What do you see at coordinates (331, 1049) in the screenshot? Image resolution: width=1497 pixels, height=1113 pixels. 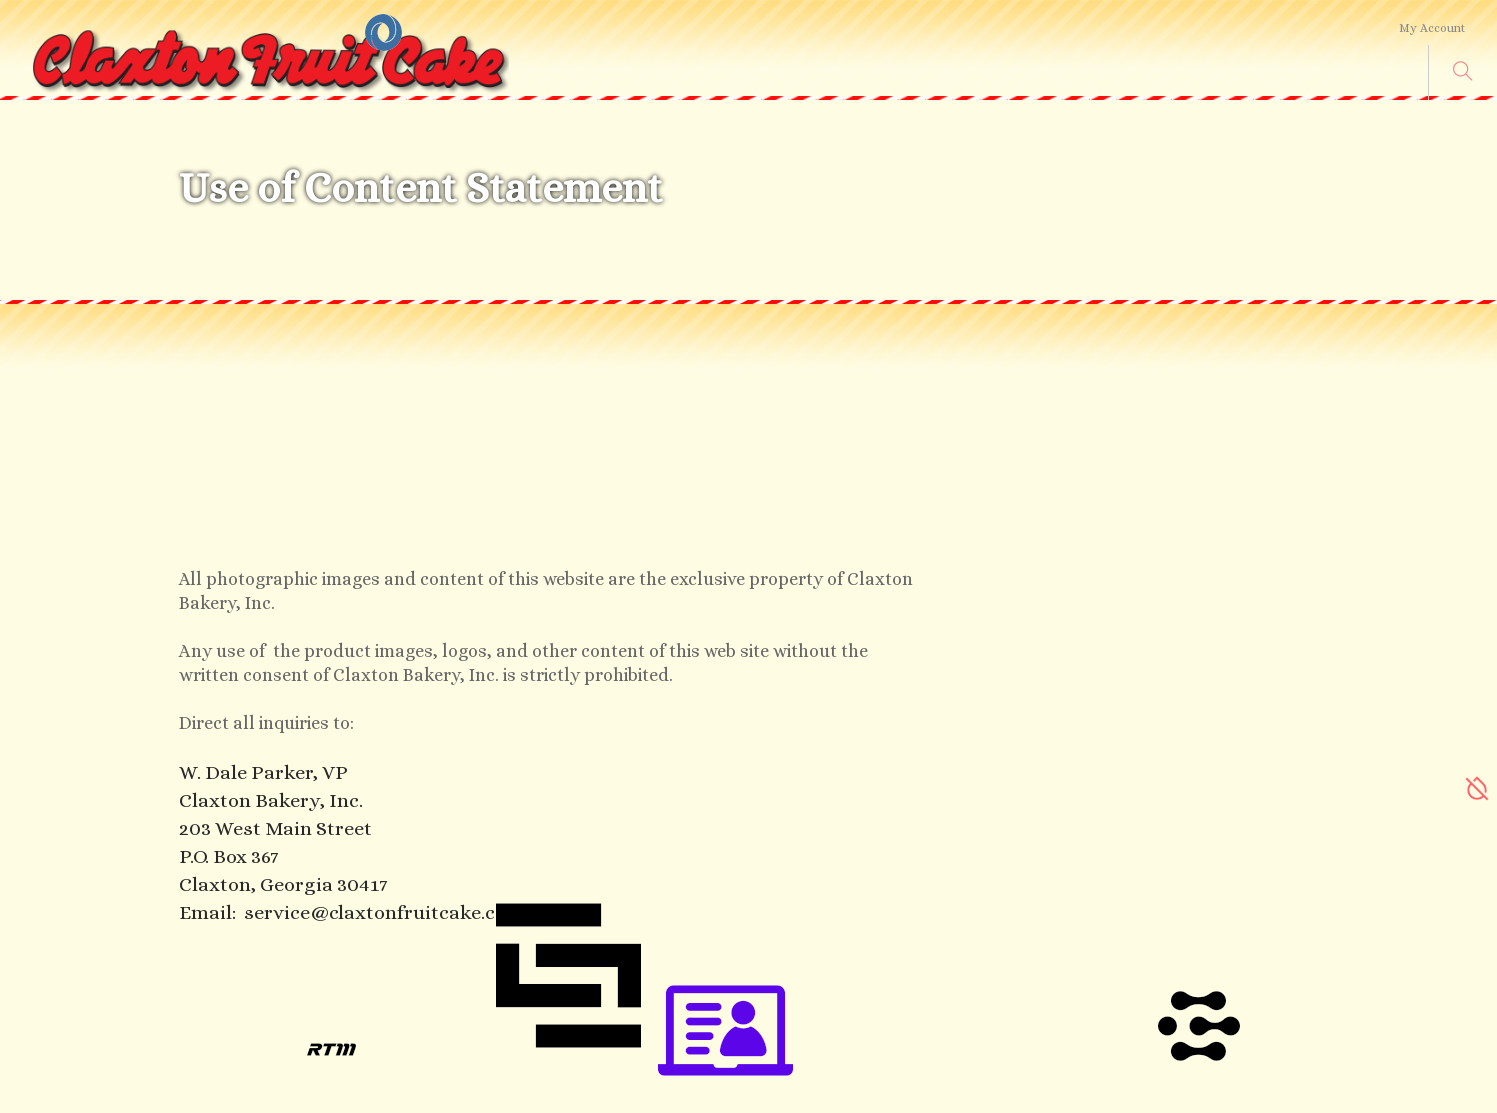 I see `RTM (Remember The Milk) app logo` at bounding box center [331, 1049].